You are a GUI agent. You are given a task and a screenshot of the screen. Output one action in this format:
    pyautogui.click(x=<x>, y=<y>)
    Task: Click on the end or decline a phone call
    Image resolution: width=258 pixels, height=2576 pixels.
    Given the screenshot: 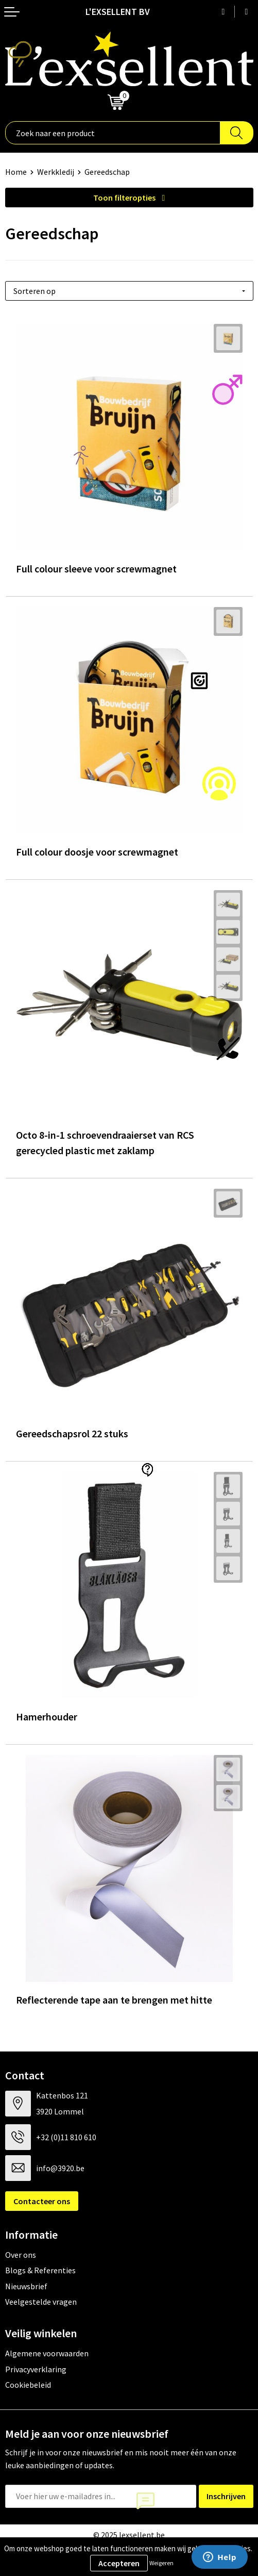 What is the action you would take?
    pyautogui.click(x=228, y=1048)
    